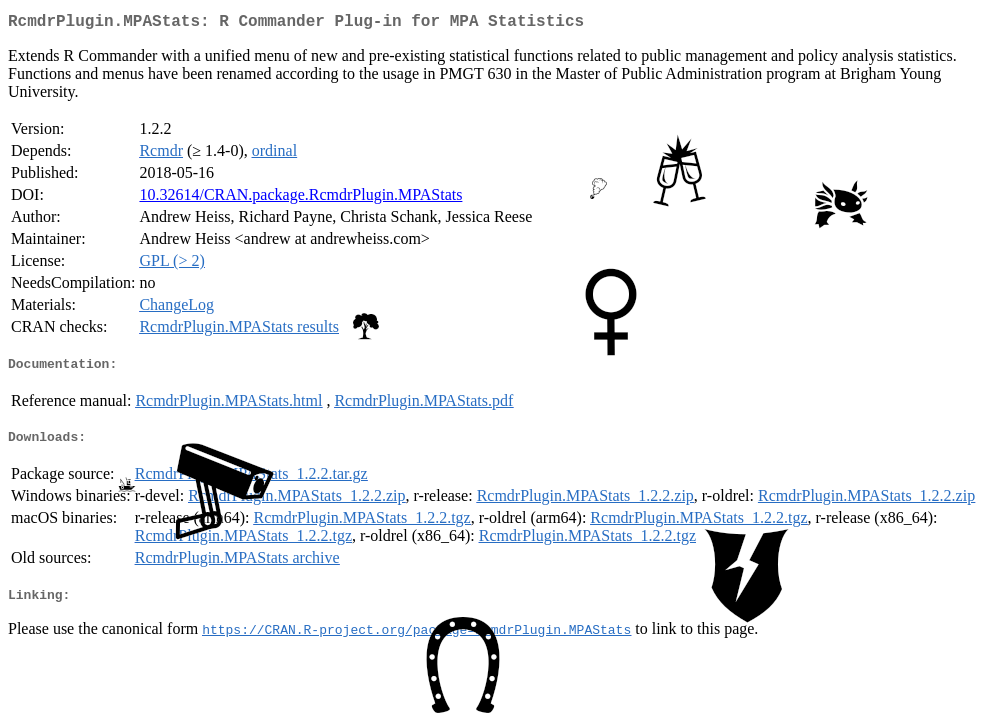  Describe the element at coordinates (611, 312) in the screenshot. I see `select female gender option` at that location.